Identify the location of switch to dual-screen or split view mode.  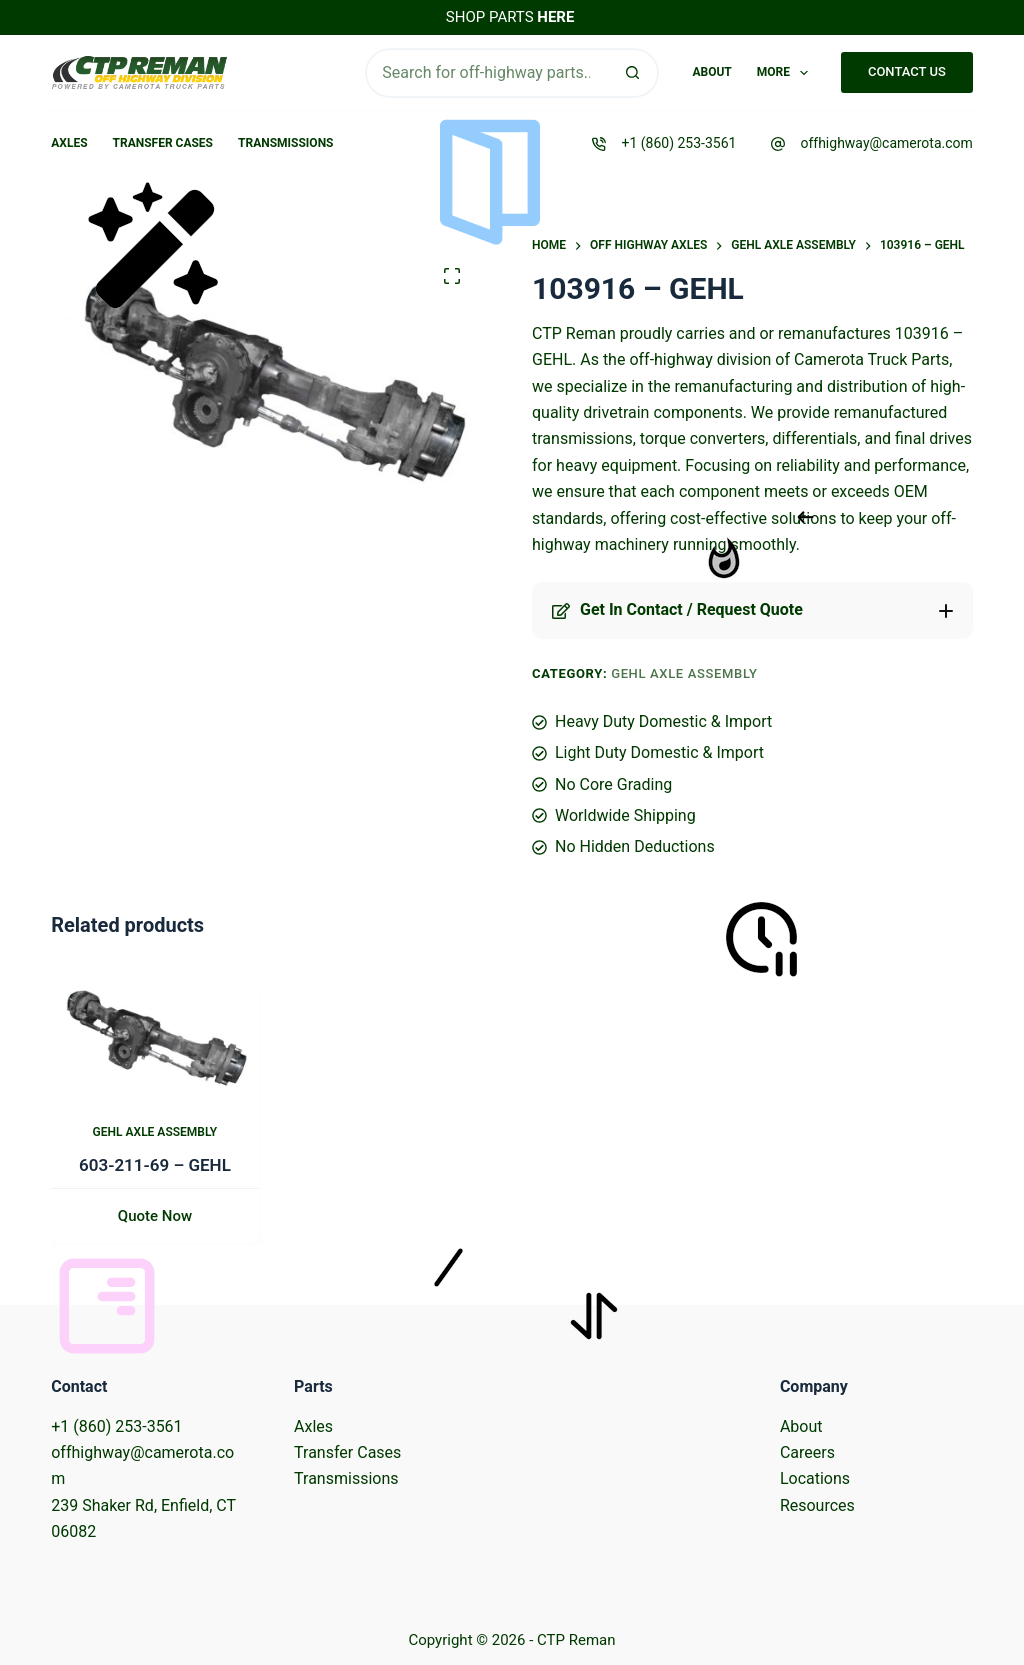
(490, 176).